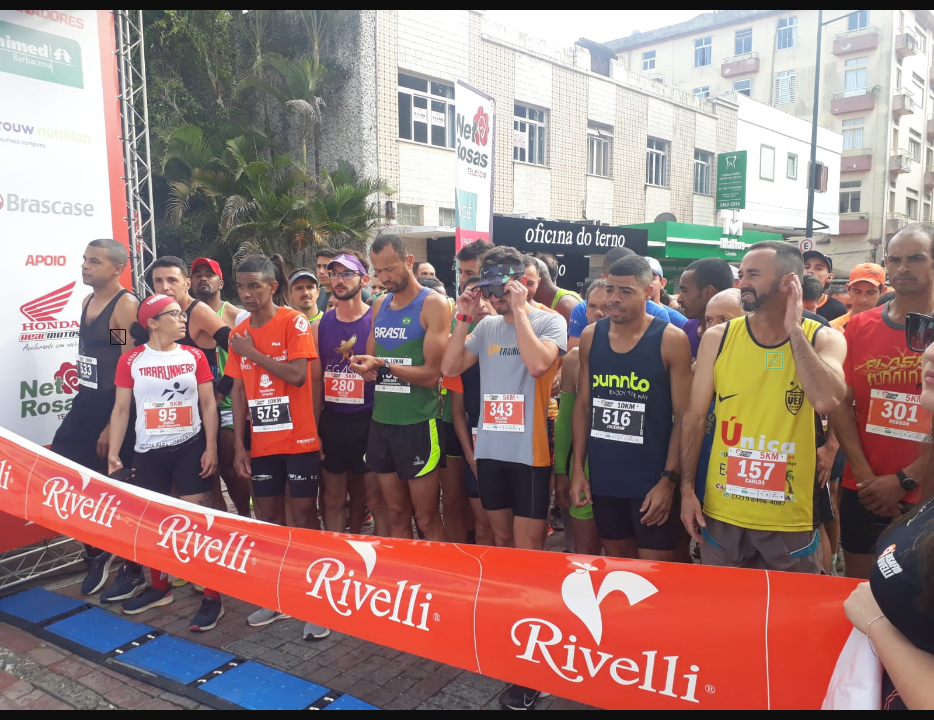  What do you see at coordinates (774, 360) in the screenshot?
I see `move content to bottom-left corner` at bounding box center [774, 360].